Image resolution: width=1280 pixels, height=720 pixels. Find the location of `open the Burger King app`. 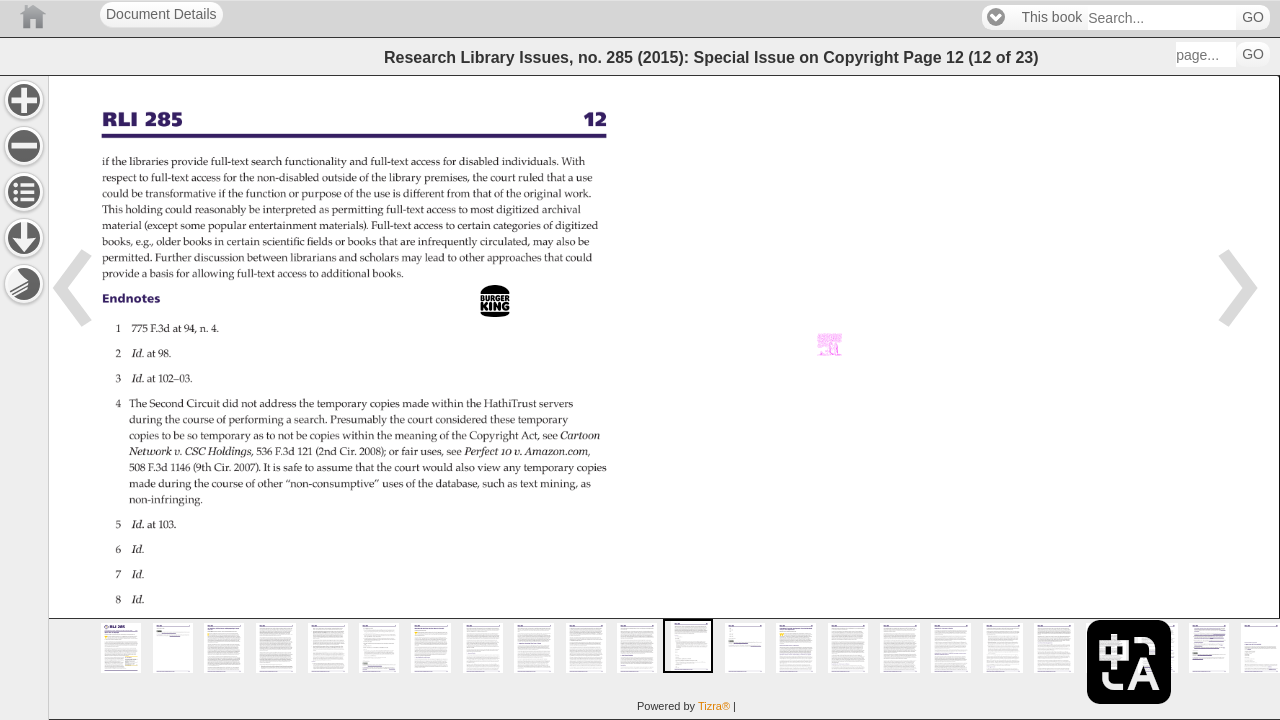

open the Burger King app is located at coordinates (495, 301).